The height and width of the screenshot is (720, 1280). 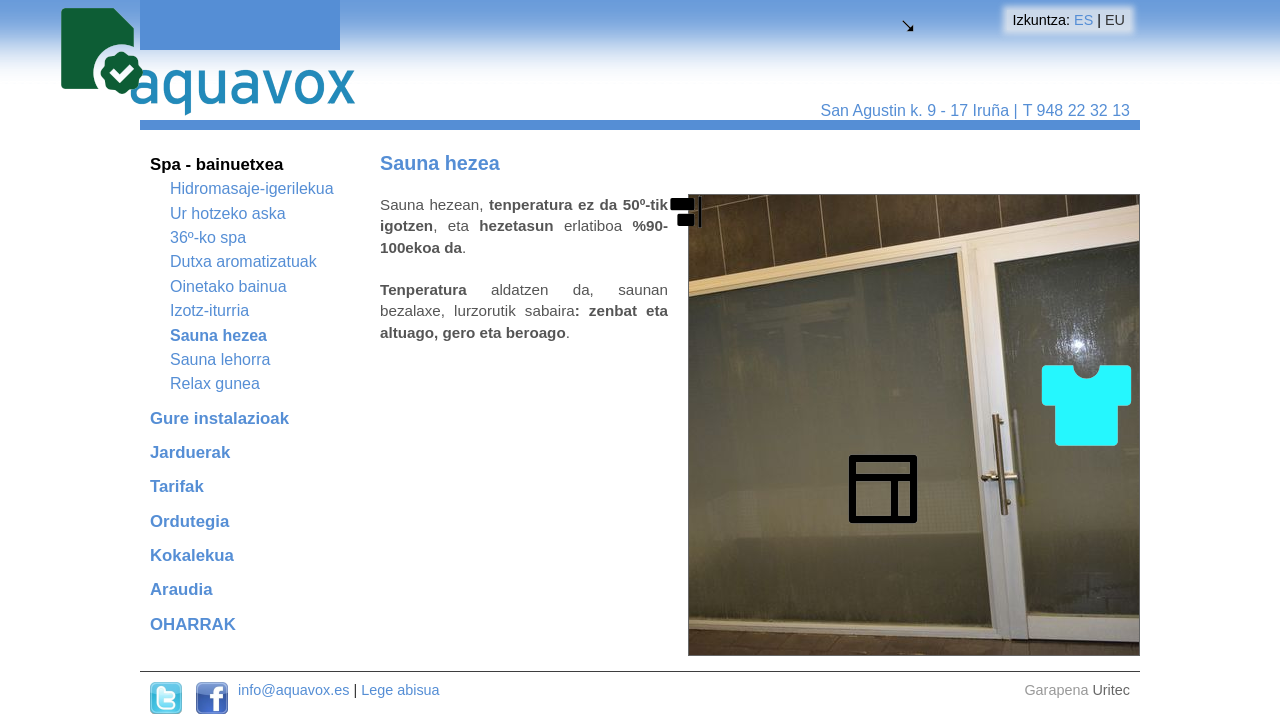 I want to click on change page layout options, so click(x=883, y=489).